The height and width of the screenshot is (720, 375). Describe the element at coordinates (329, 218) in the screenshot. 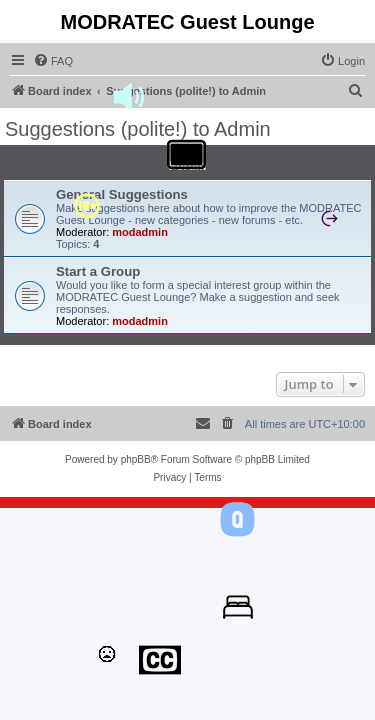

I see `exit or log out of current session` at that location.